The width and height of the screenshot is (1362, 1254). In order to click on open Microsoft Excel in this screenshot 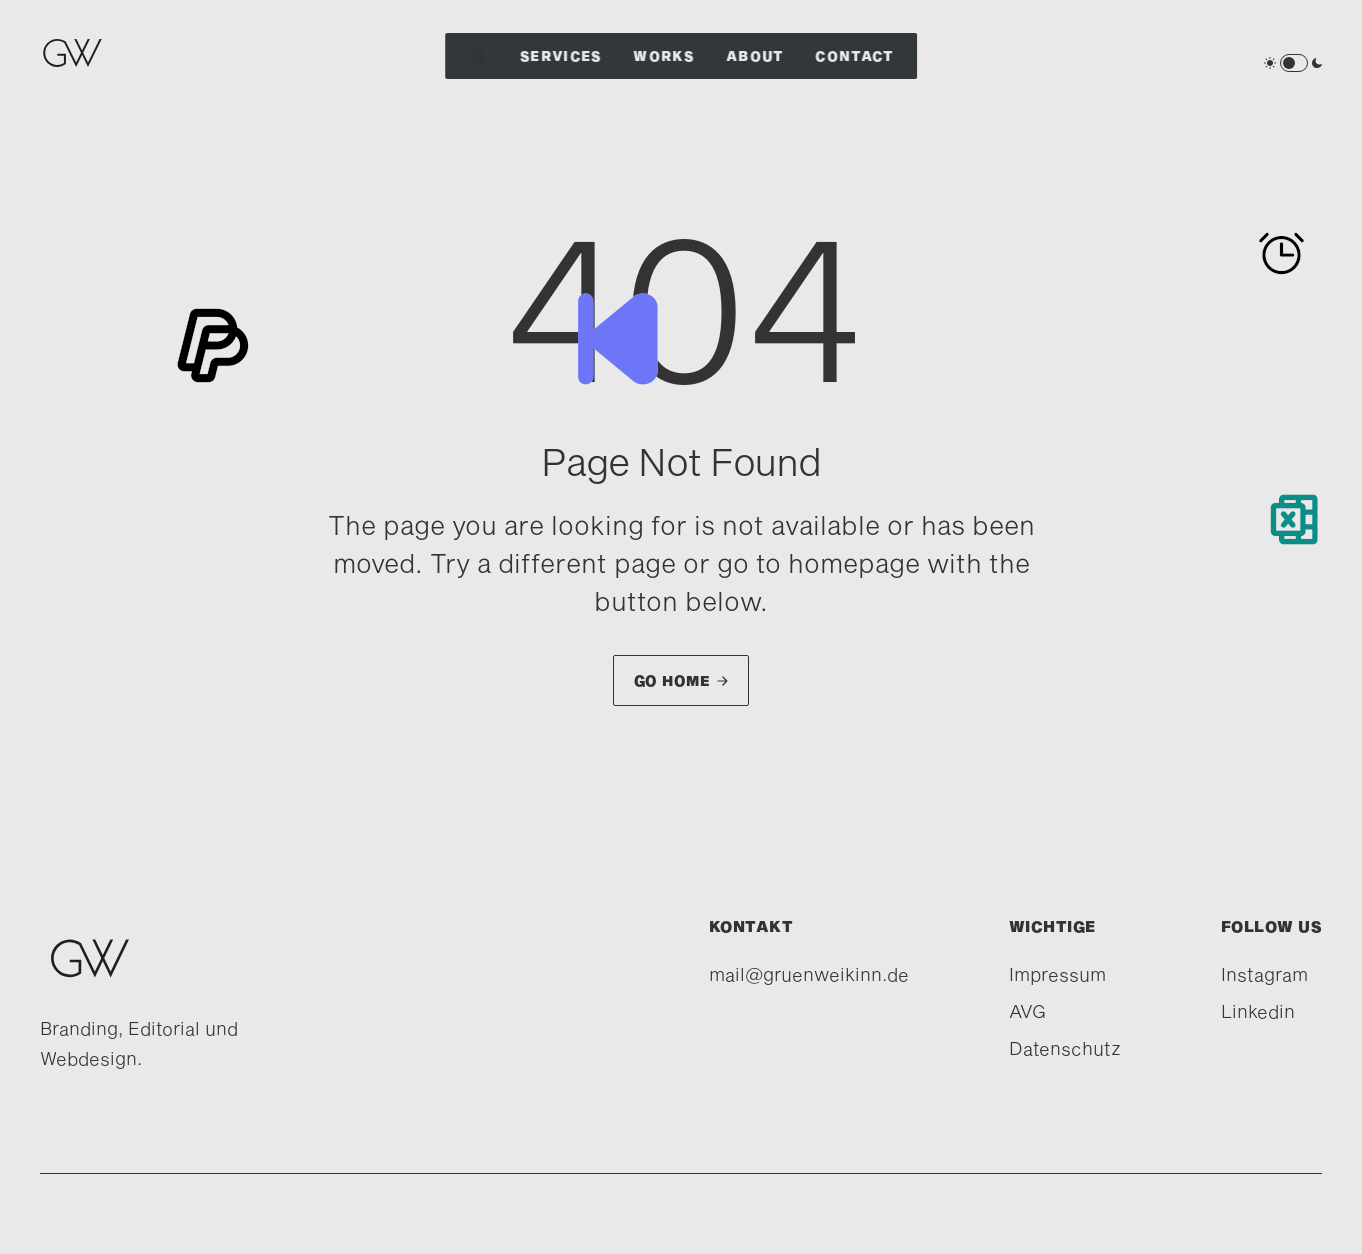, I will do `click(1296, 519)`.